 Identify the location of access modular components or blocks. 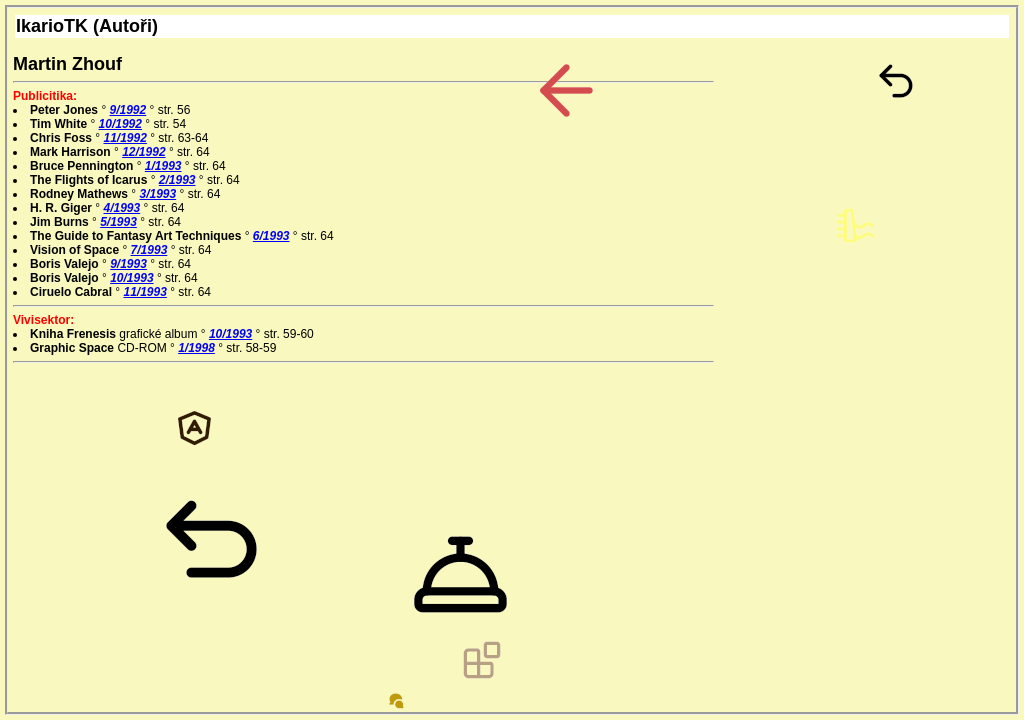
(482, 660).